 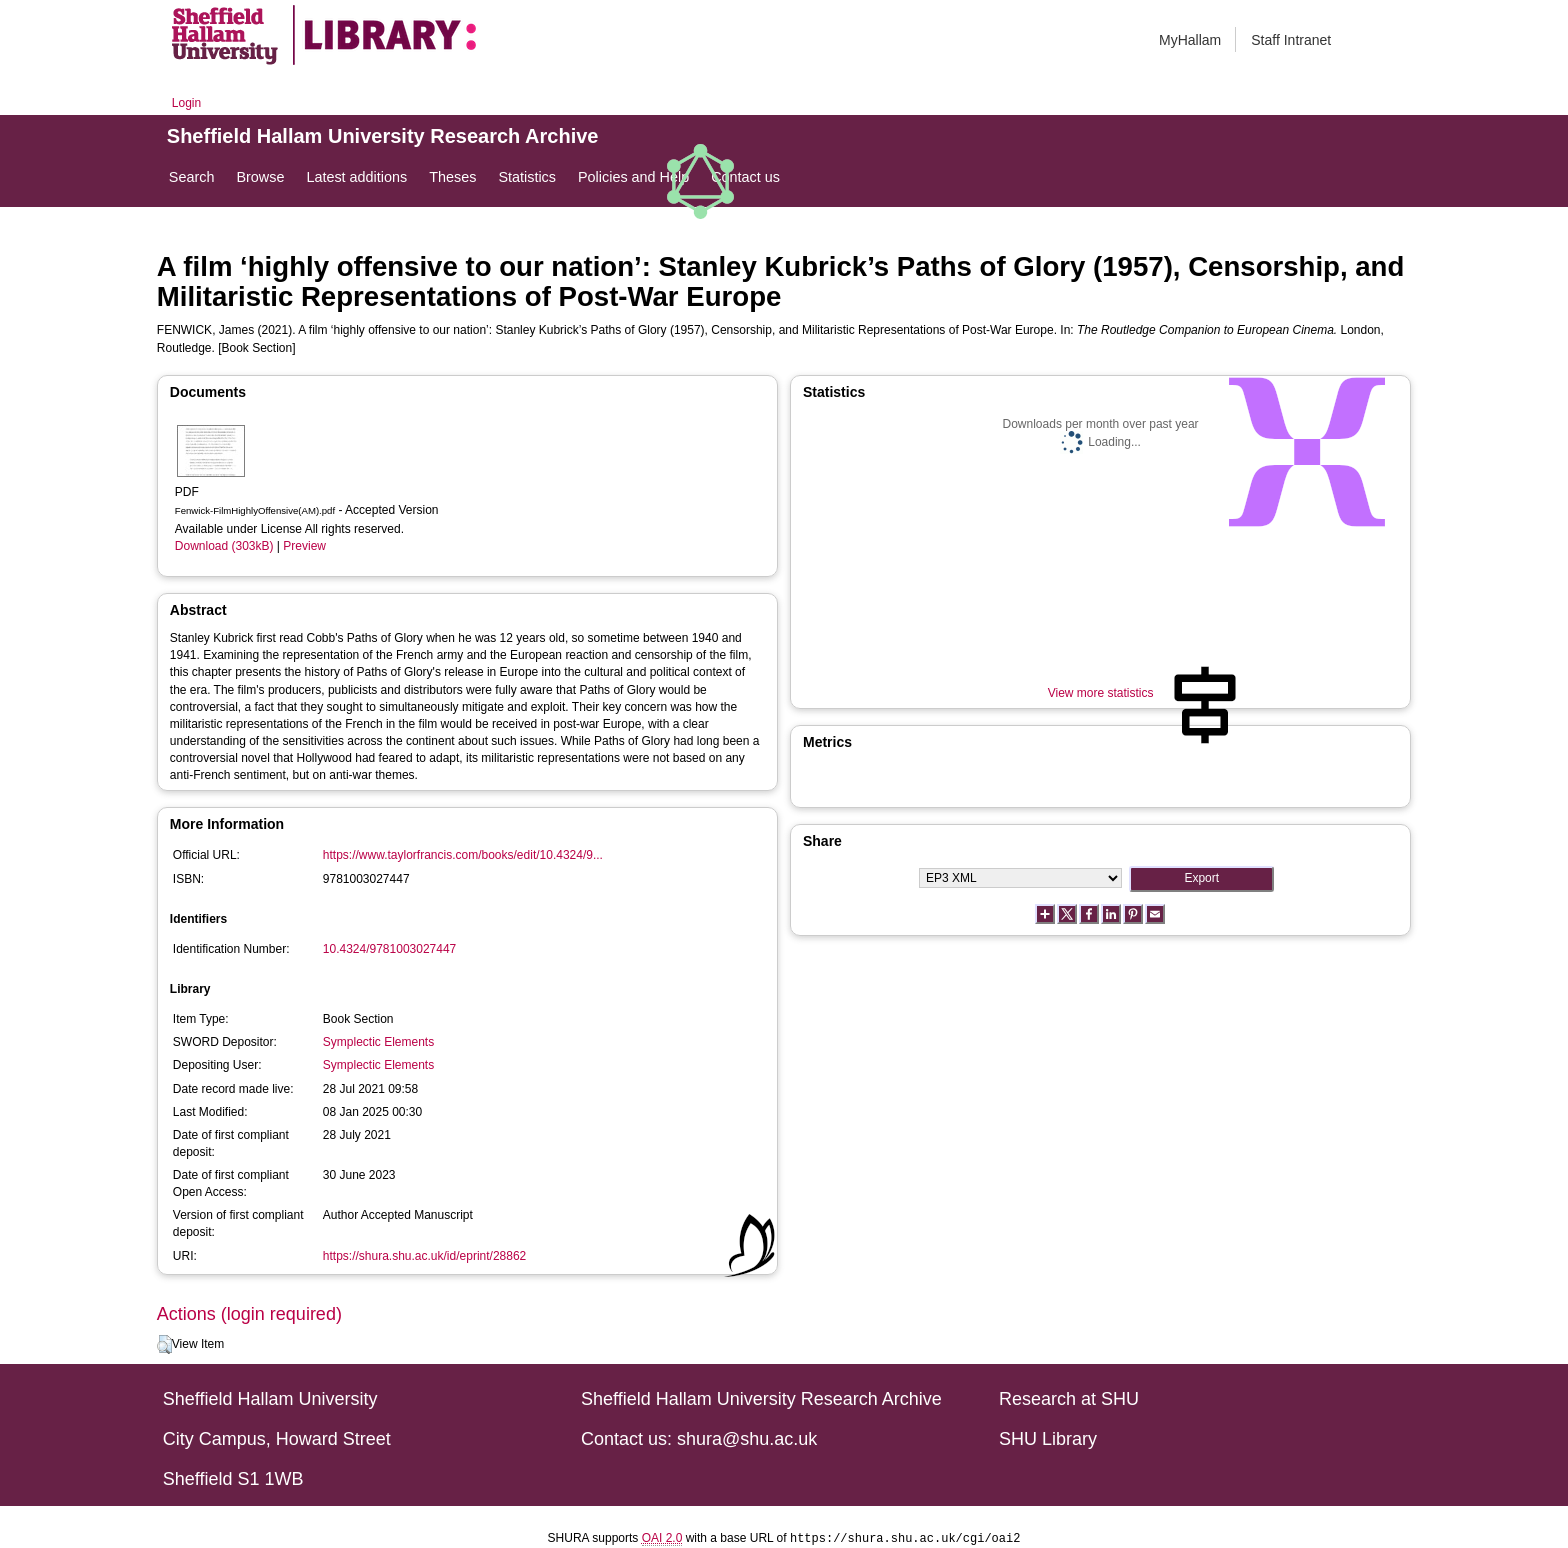 What do you see at coordinates (749, 1245) in the screenshot?
I see `open the Veepee app` at bounding box center [749, 1245].